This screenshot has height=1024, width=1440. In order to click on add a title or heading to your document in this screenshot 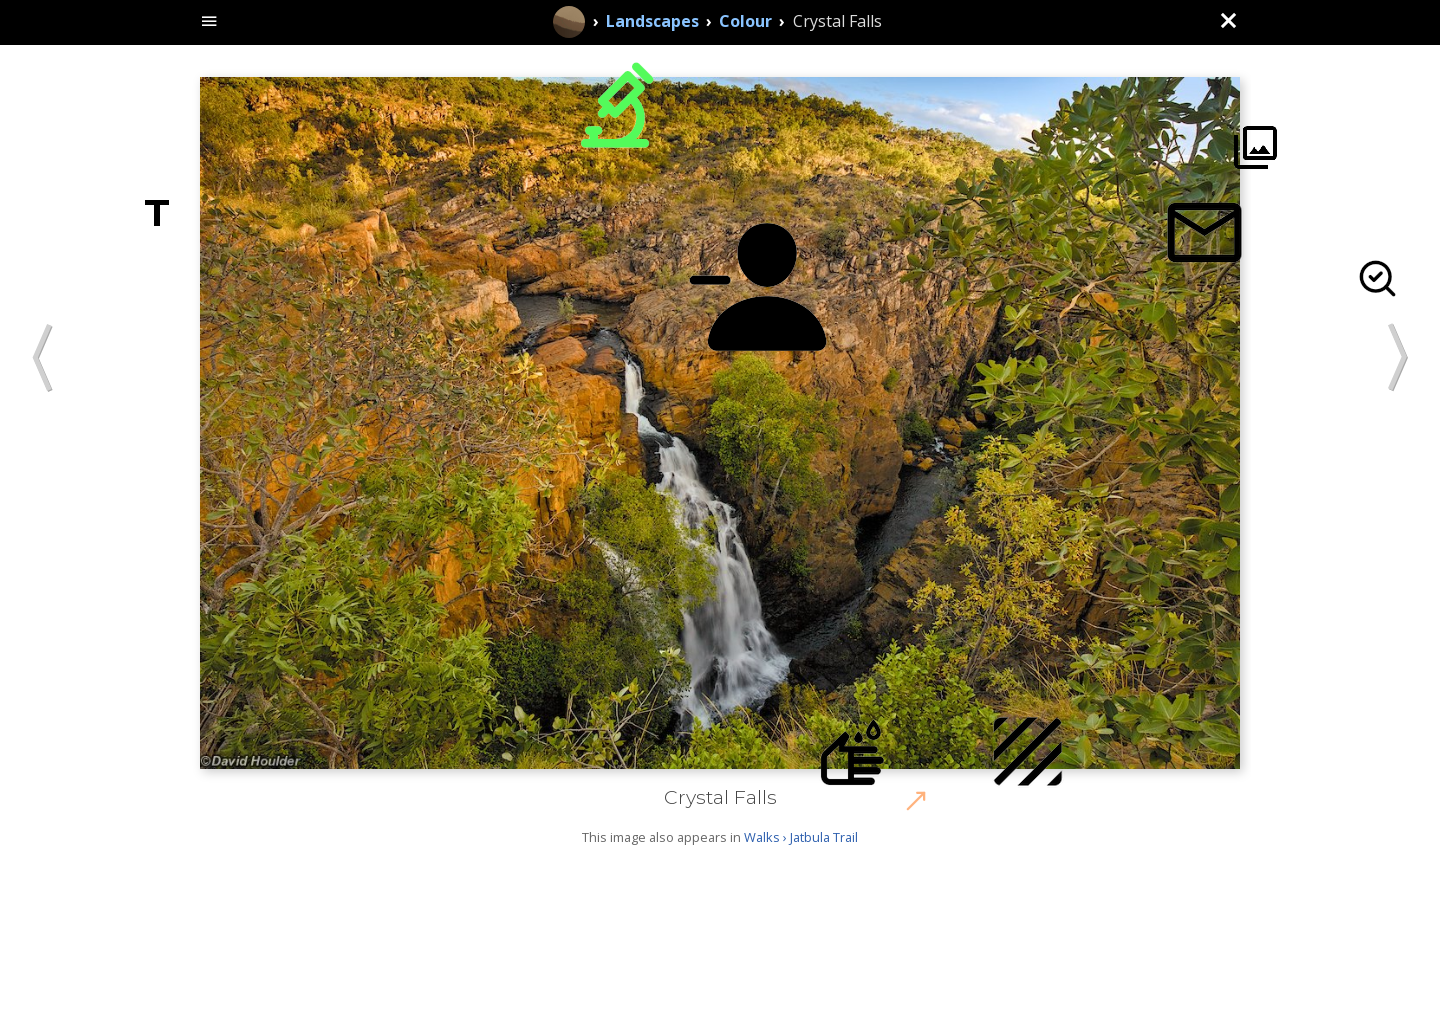, I will do `click(157, 214)`.